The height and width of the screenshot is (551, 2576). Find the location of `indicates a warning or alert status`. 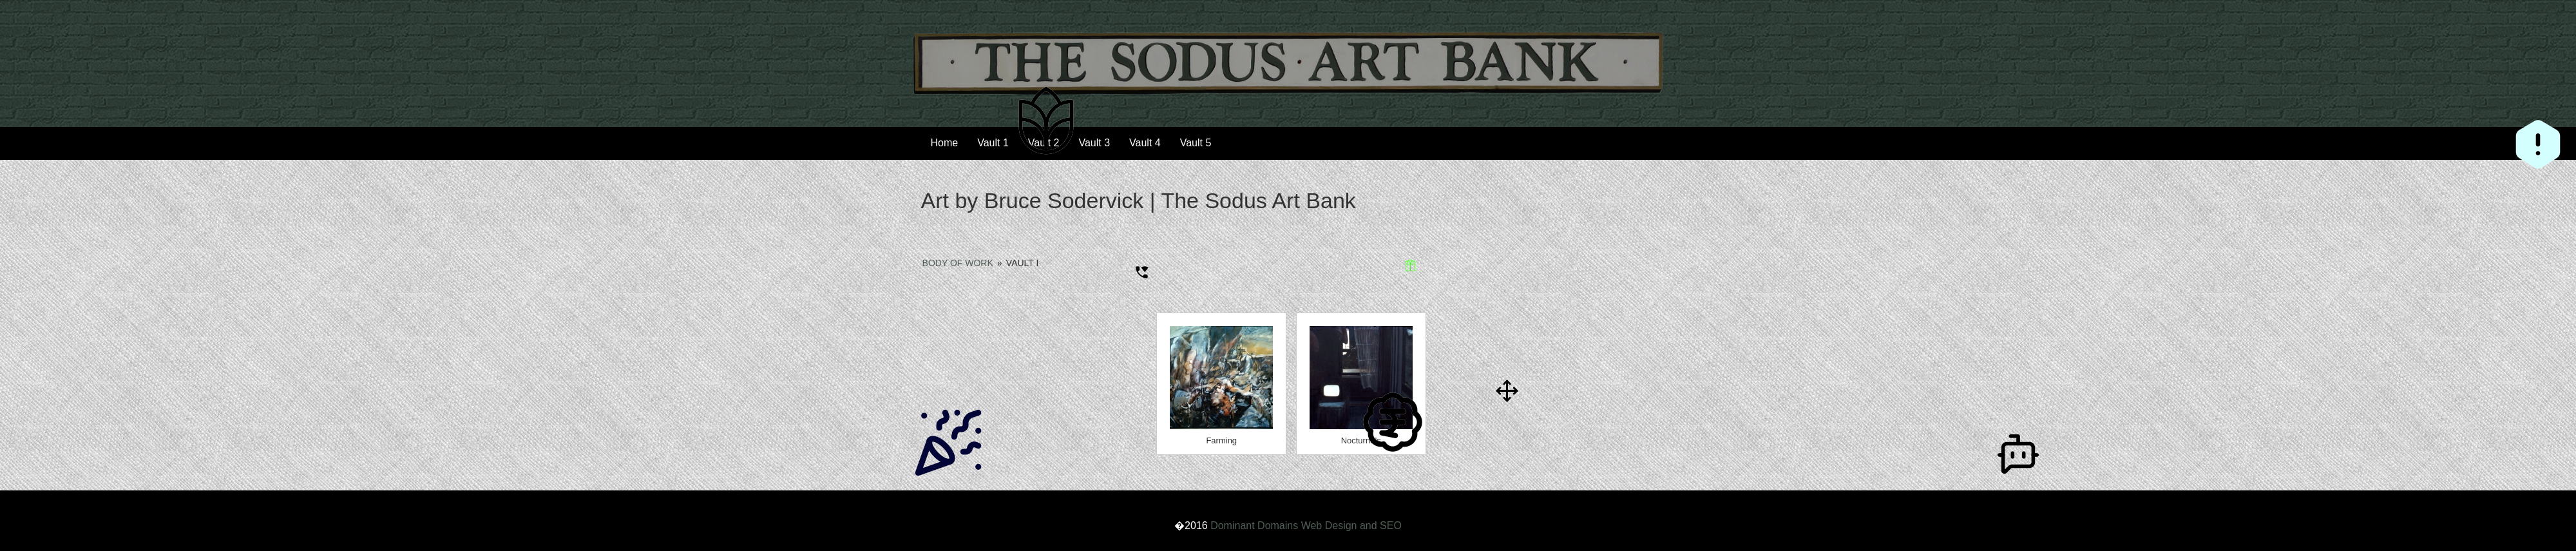

indicates a warning or alert status is located at coordinates (2538, 144).